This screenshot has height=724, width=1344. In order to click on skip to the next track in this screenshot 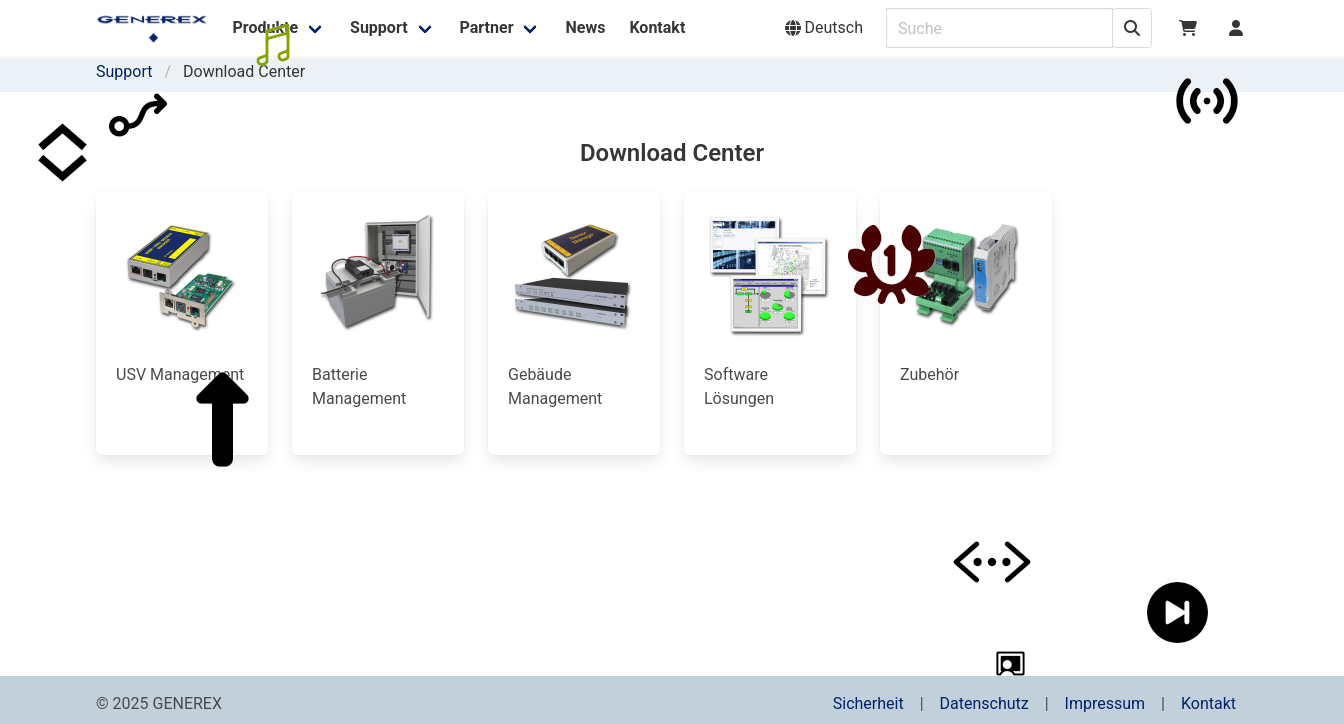, I will do `click(1177, 612)`.